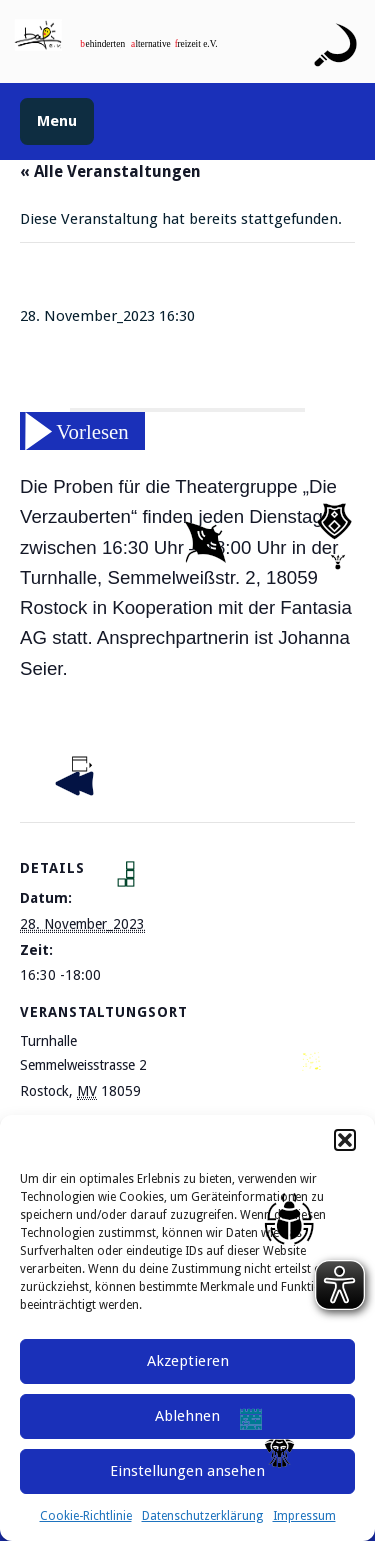  What do you see at coordinates (338, 562) in the screenshot?
I see `track your expenses` at bounding box center [338, 562].